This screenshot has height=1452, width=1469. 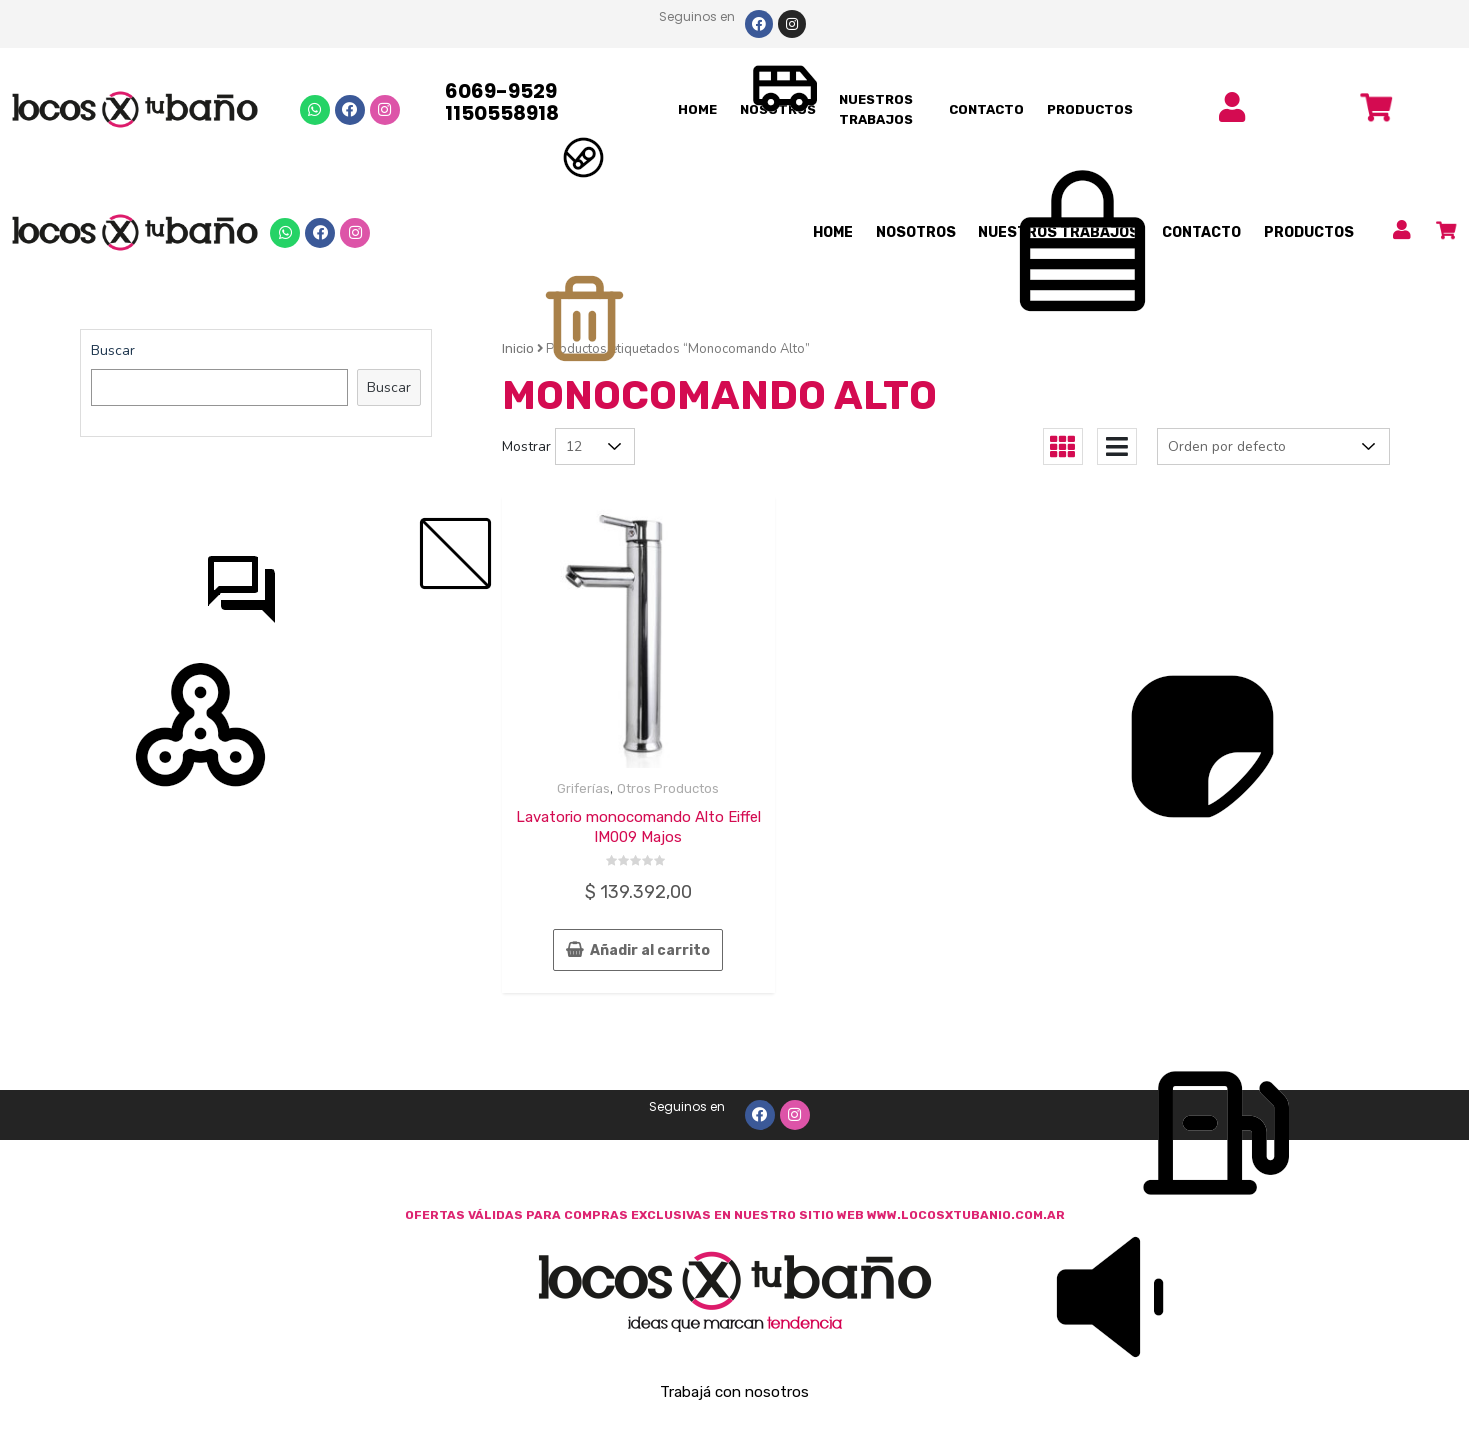 What do you see at coordinates (1082, 248) in the screenshot?
I see `indicates a secure or encrypted connection` at bounding box center [1082, 248].